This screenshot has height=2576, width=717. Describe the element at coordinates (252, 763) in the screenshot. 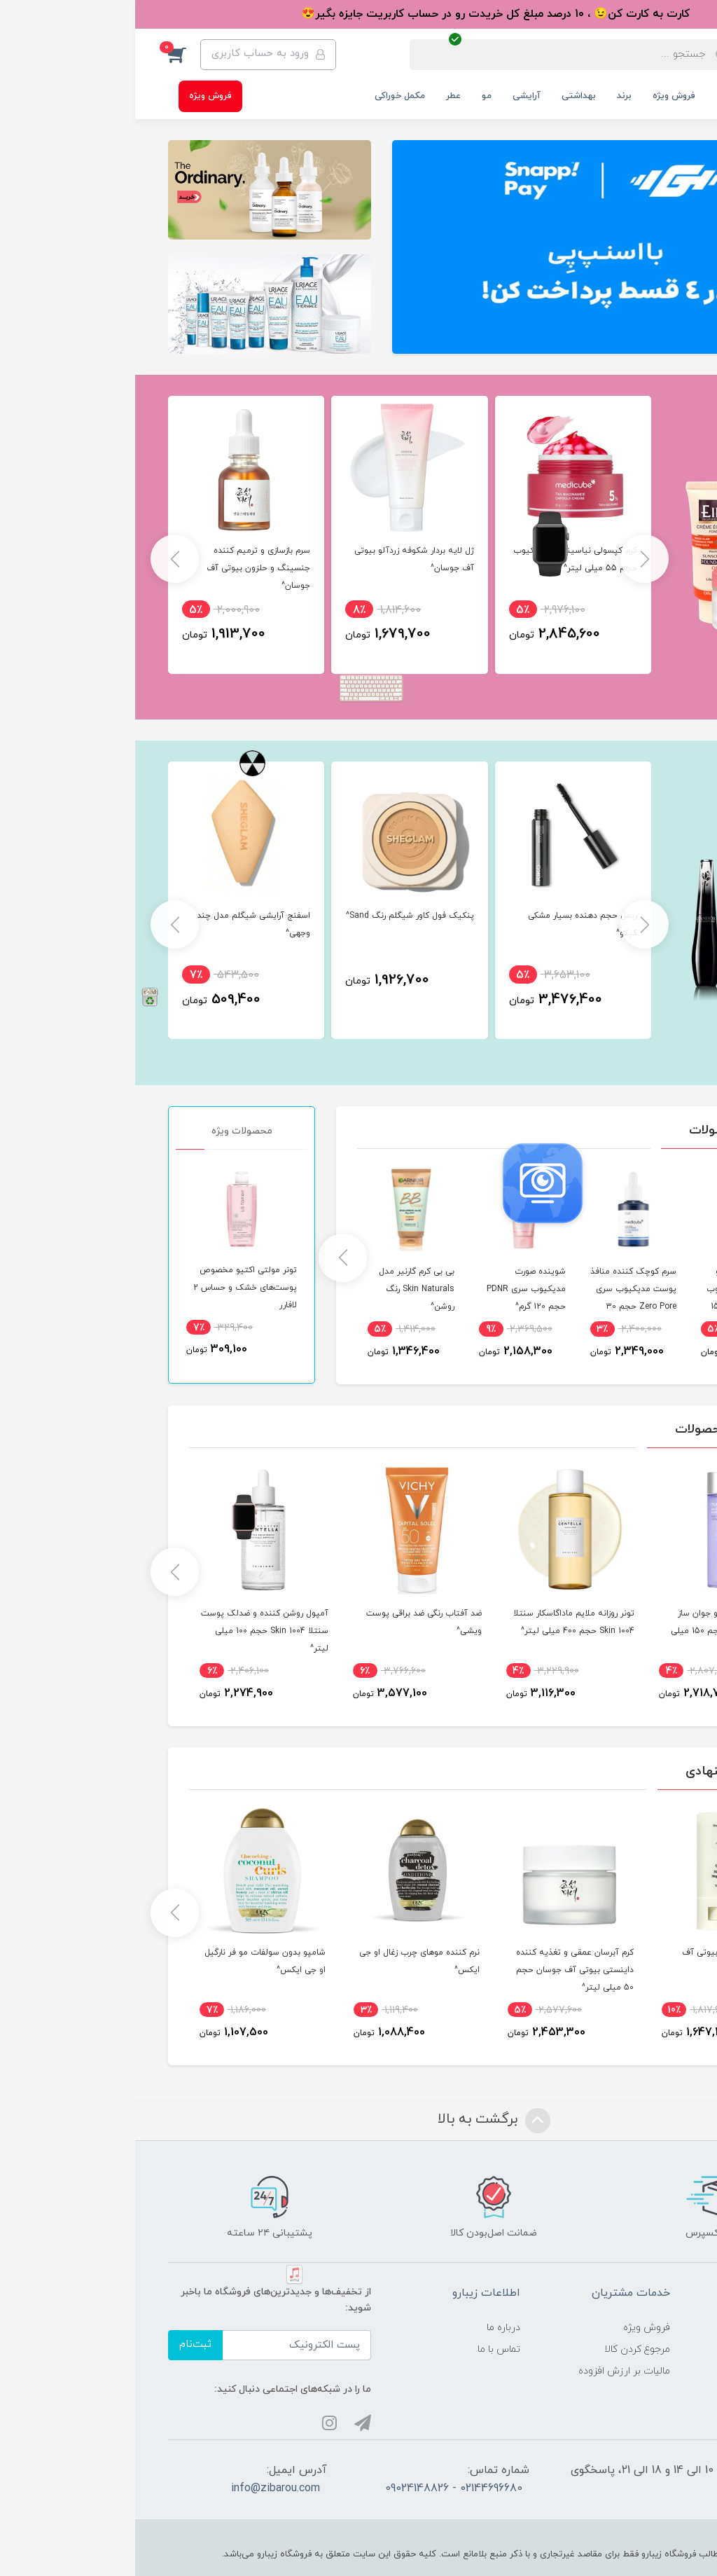

I see `access the burn folder to prepare files for disc burning` at that location.